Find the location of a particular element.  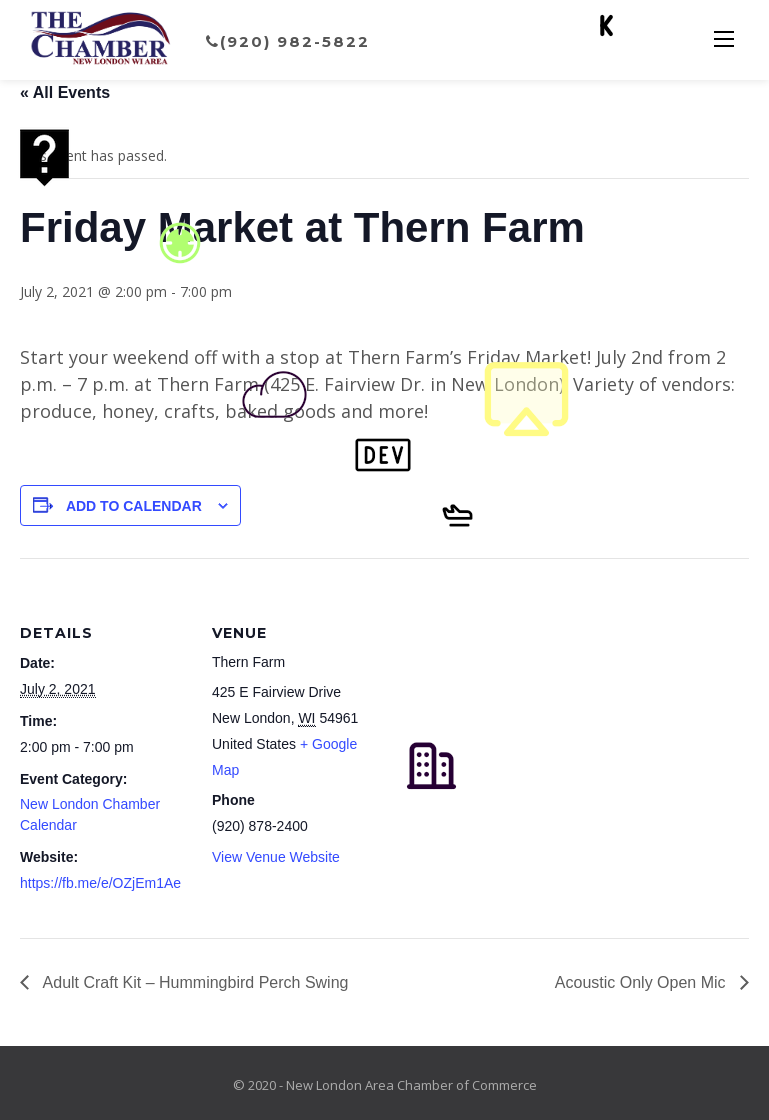

access live help or support chat is located at coordinates (44, 156).